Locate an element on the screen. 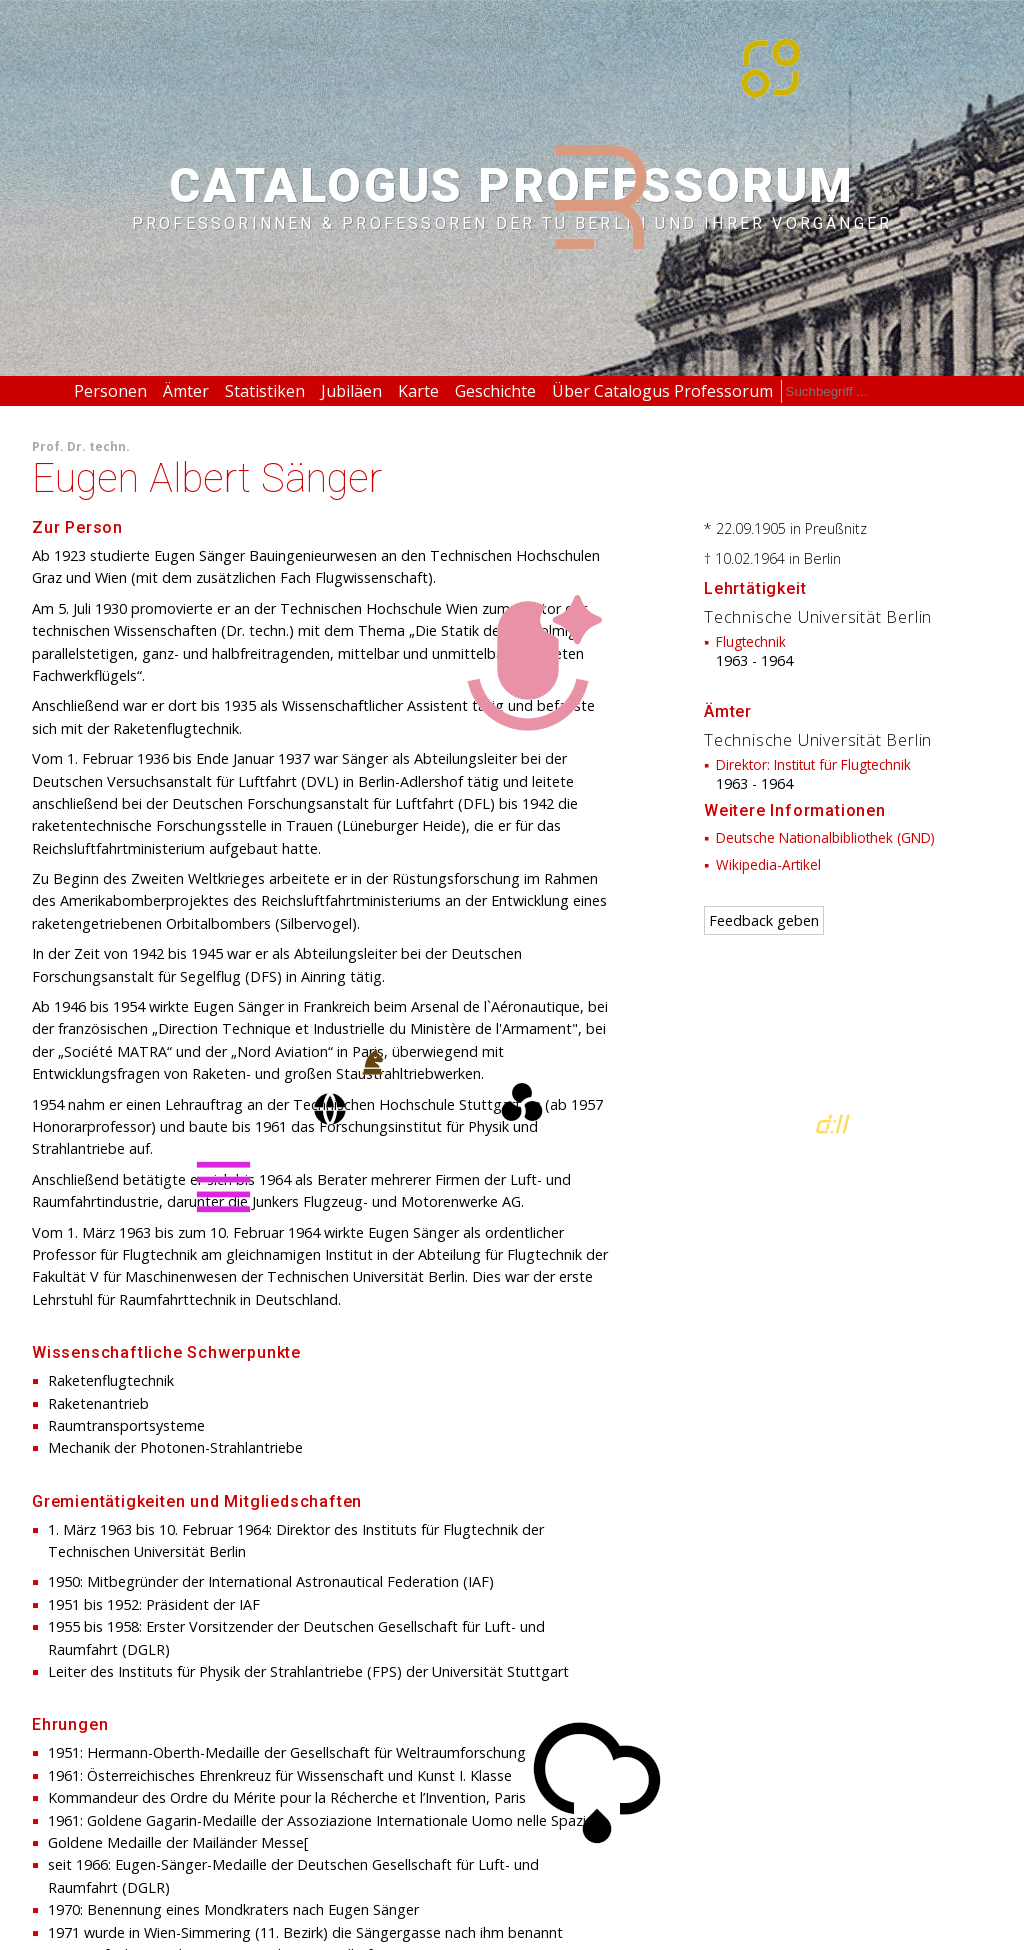 The width and height of the screenshot is (1024, 1950). apply color filter to image is located at coordinates (522, 1105).